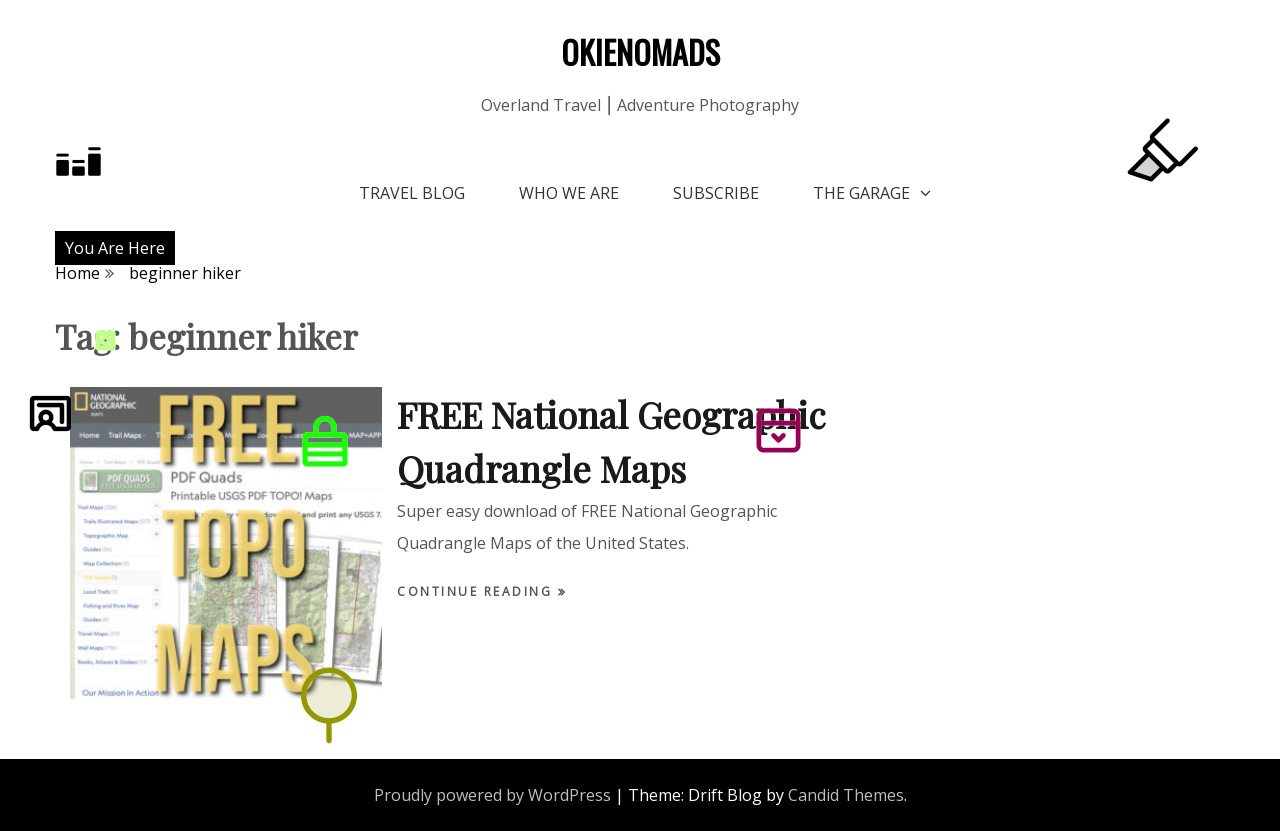  Describe the element at coordinates (325, 444) in the screenshot. I see `indicates a secure or locked item` at that location.